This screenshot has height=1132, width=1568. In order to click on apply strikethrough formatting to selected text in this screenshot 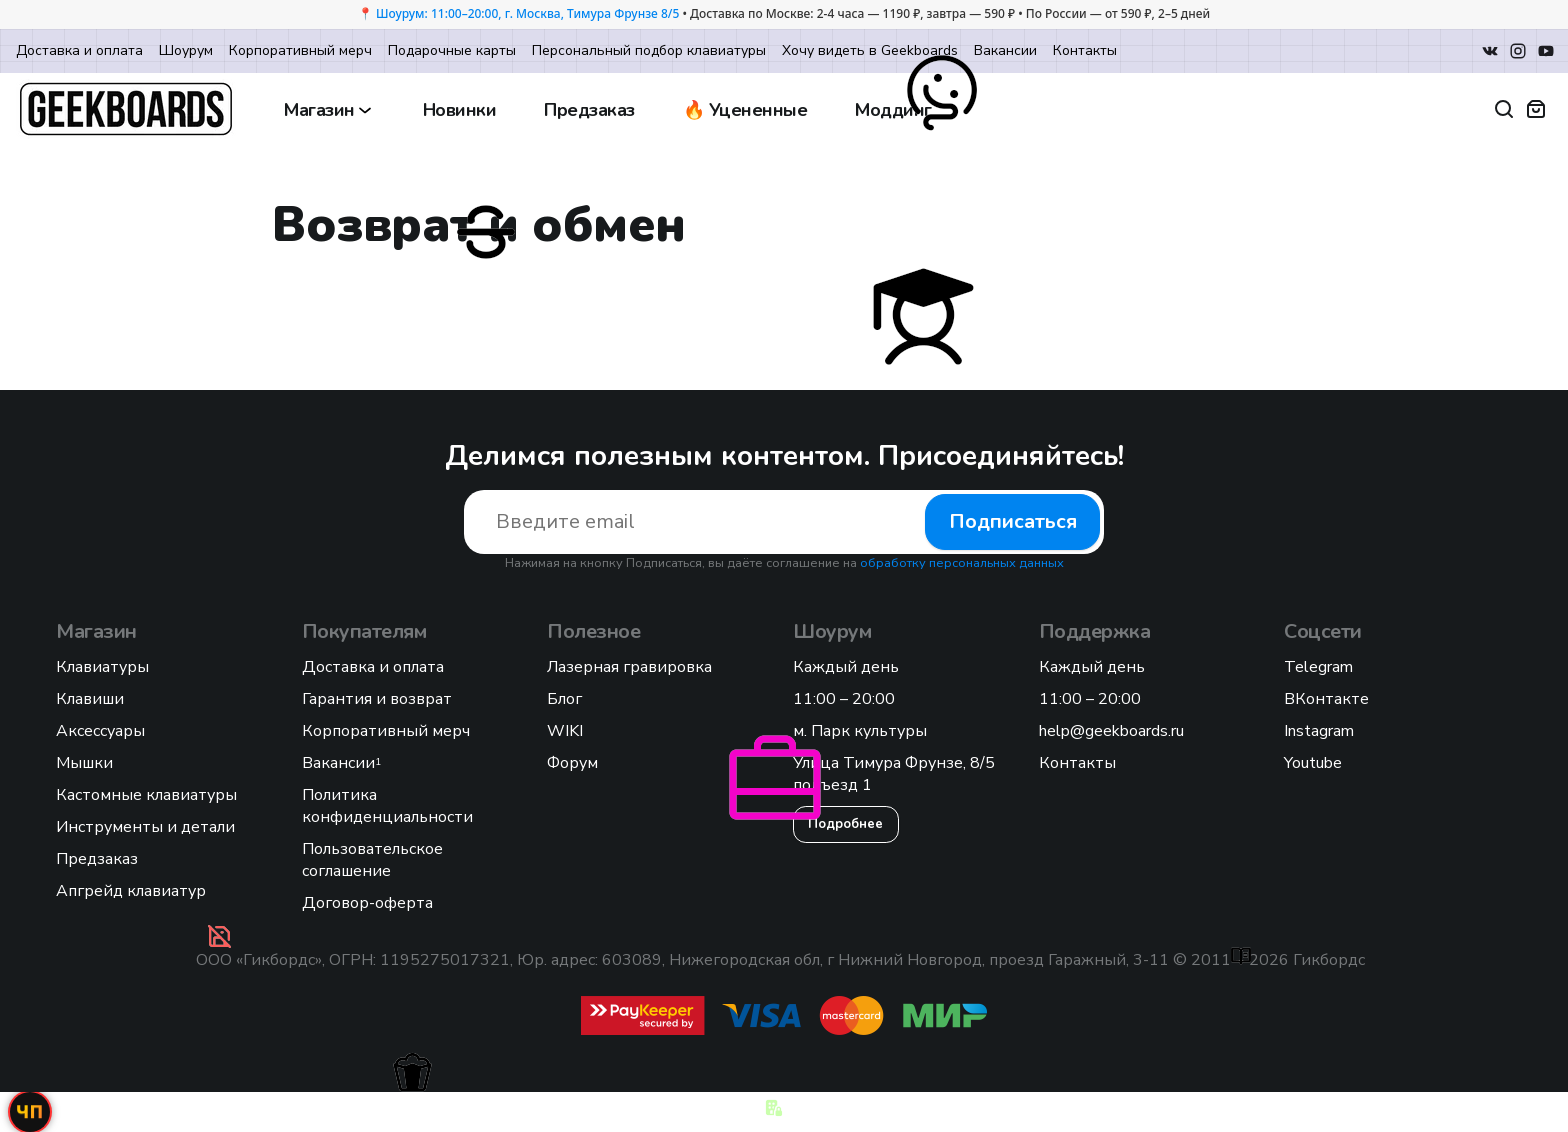, I will do `click(486, 232)`.